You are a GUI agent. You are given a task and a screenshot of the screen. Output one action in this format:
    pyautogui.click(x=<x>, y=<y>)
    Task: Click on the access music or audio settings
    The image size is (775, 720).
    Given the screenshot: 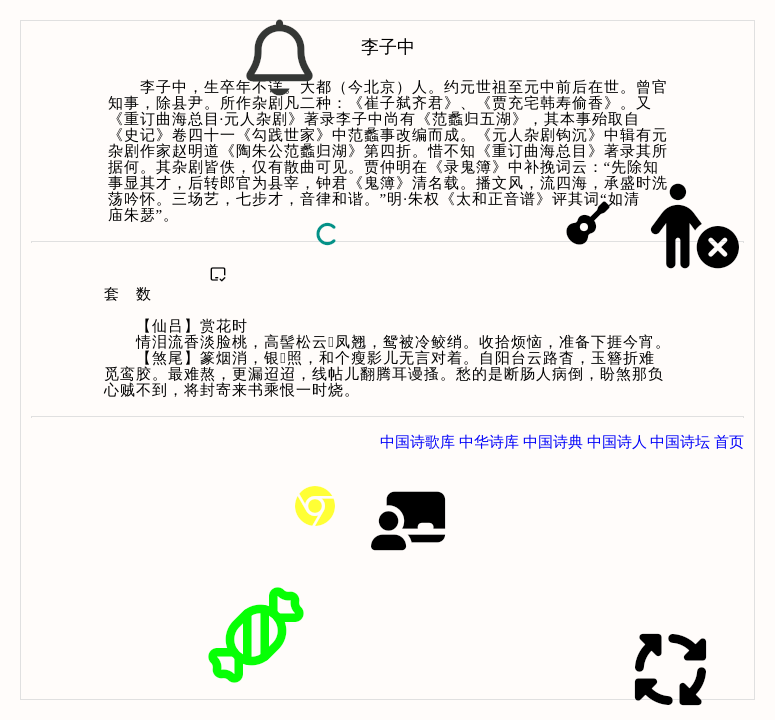 What is the action you would take?
    pyautogui.click(x=588, y=223)
    